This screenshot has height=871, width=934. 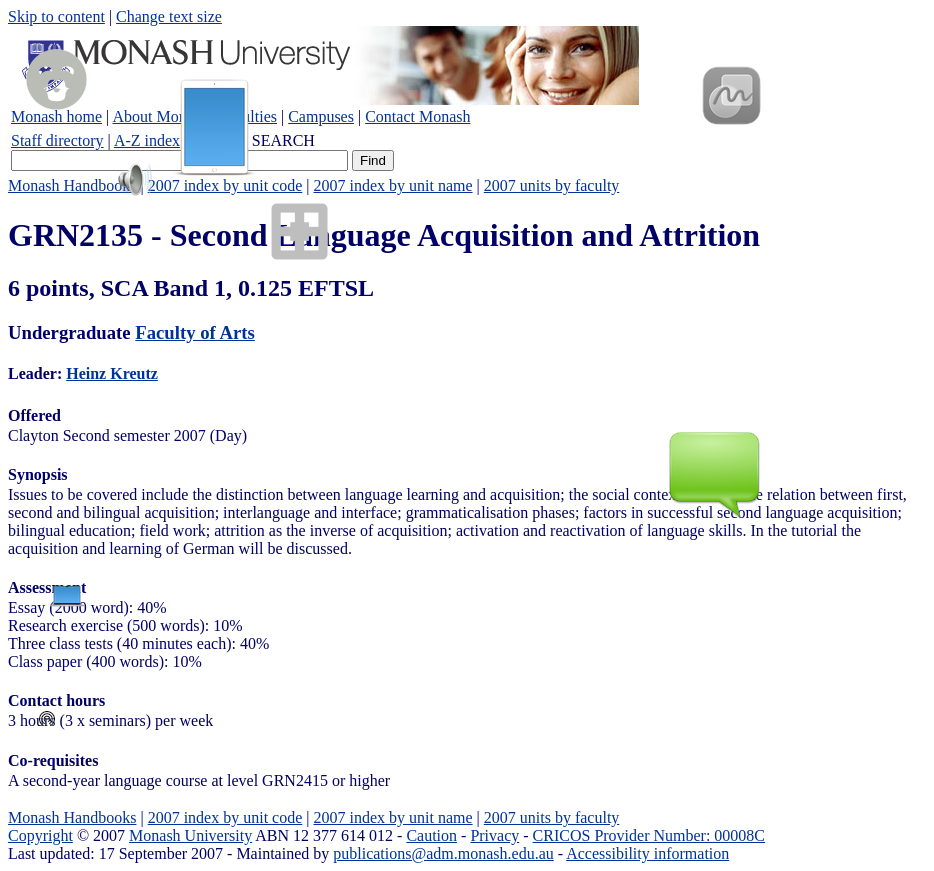 I want to click on fit content to window, so click(x=299, y=231).